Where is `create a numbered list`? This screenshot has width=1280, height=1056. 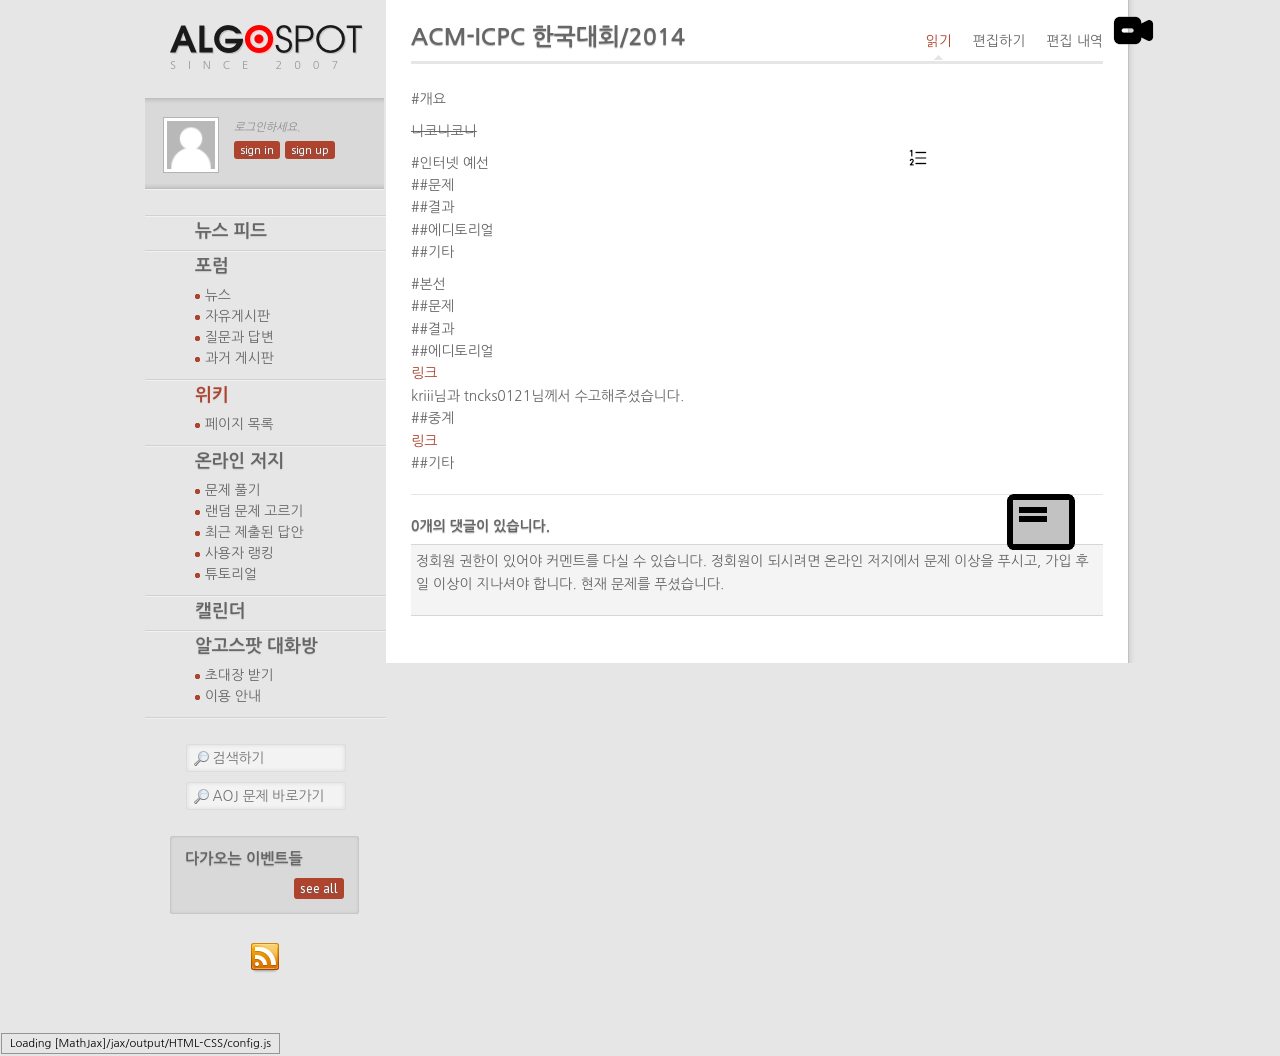
create a numbered list is located at coordinates (918, 158).